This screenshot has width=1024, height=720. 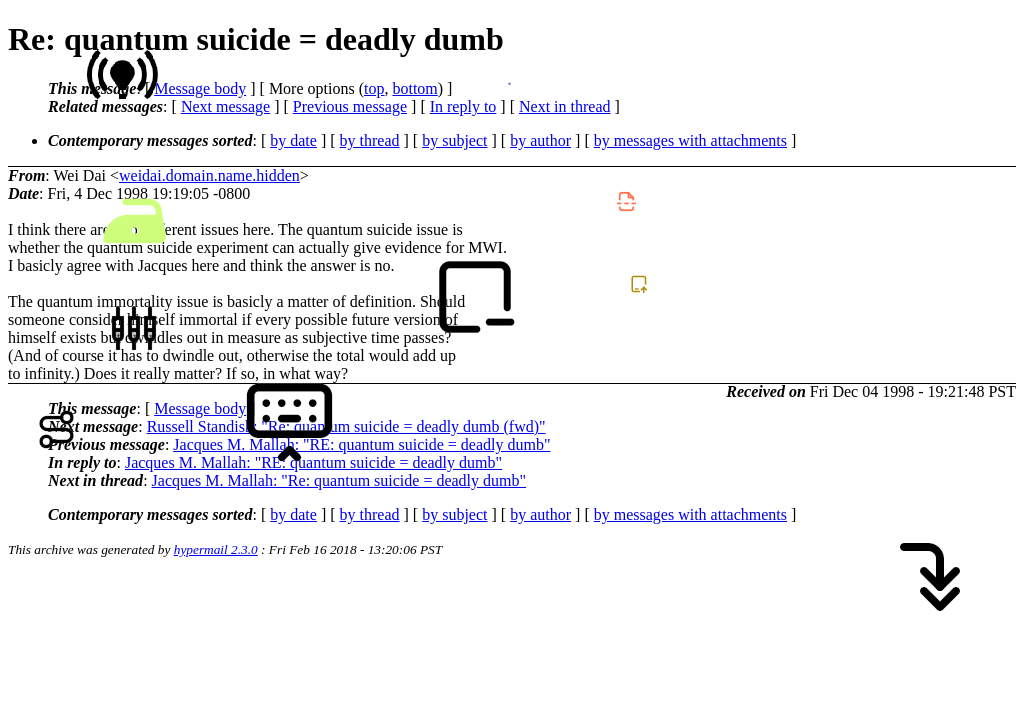 What do you see at coordinates (134, 328) in the screenshot?
I see `configure audio/video input settings` at bounding box center [134, 328].